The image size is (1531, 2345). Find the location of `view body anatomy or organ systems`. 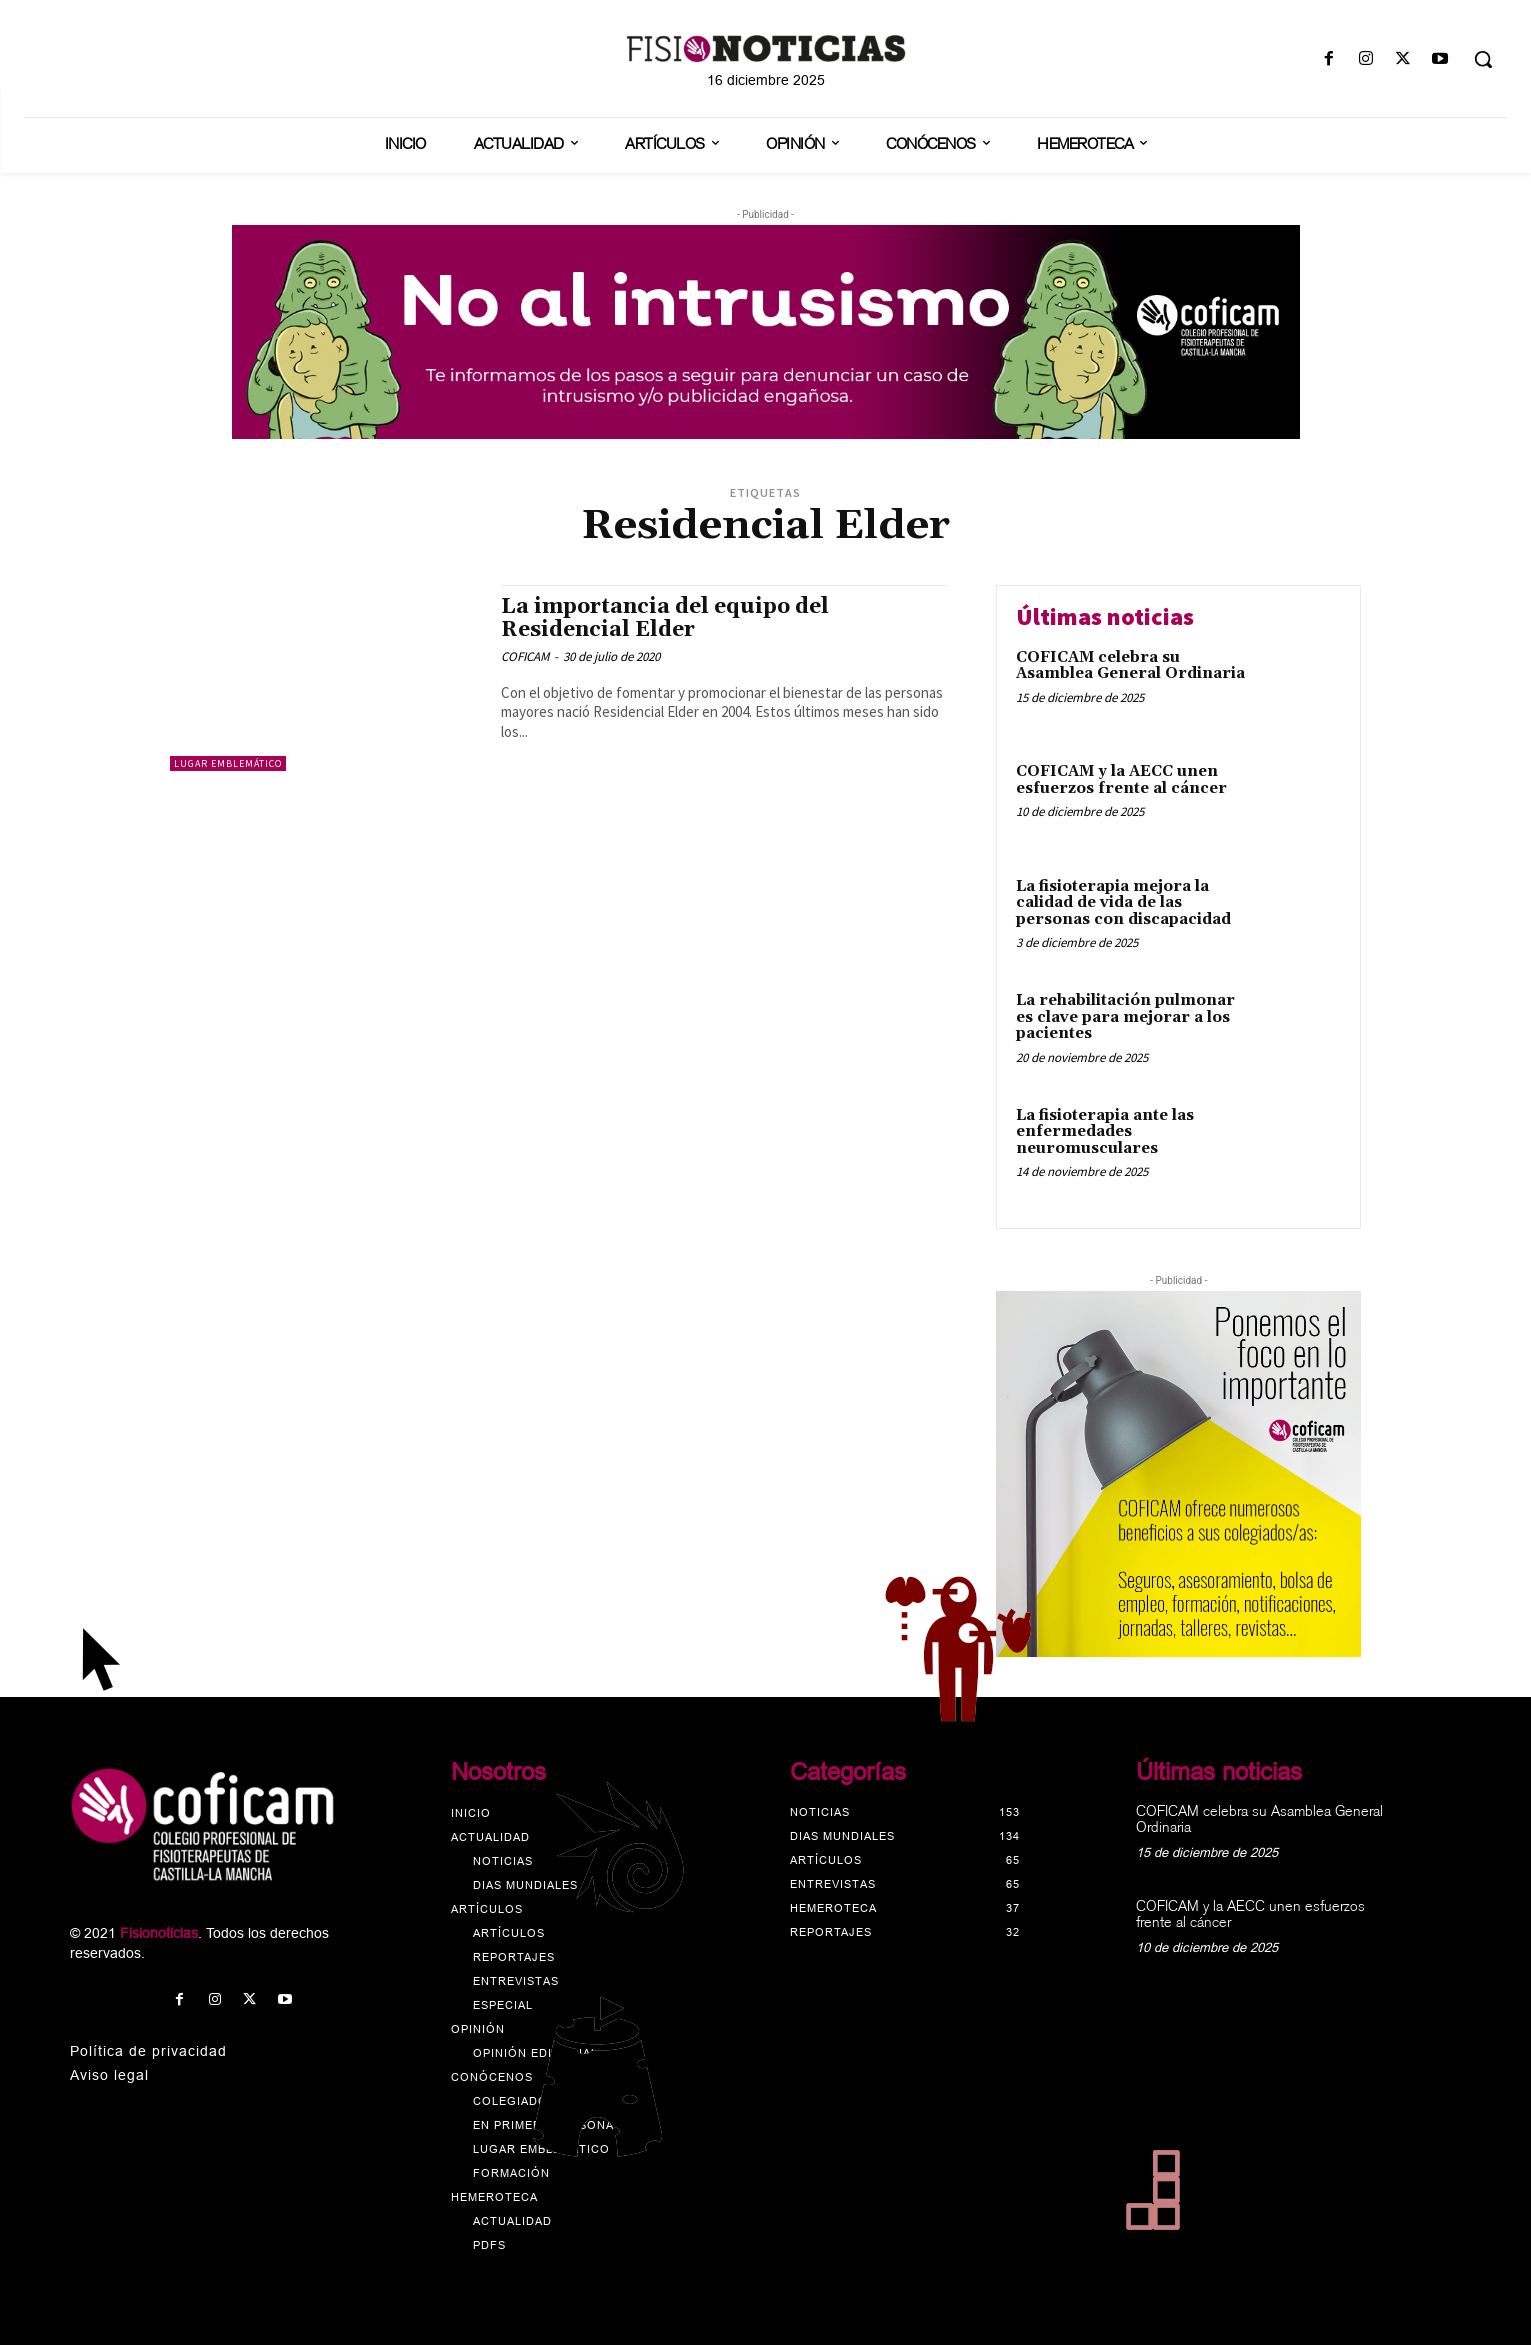

view body anatomy or organ systems is located at coordinates (957, 1649).